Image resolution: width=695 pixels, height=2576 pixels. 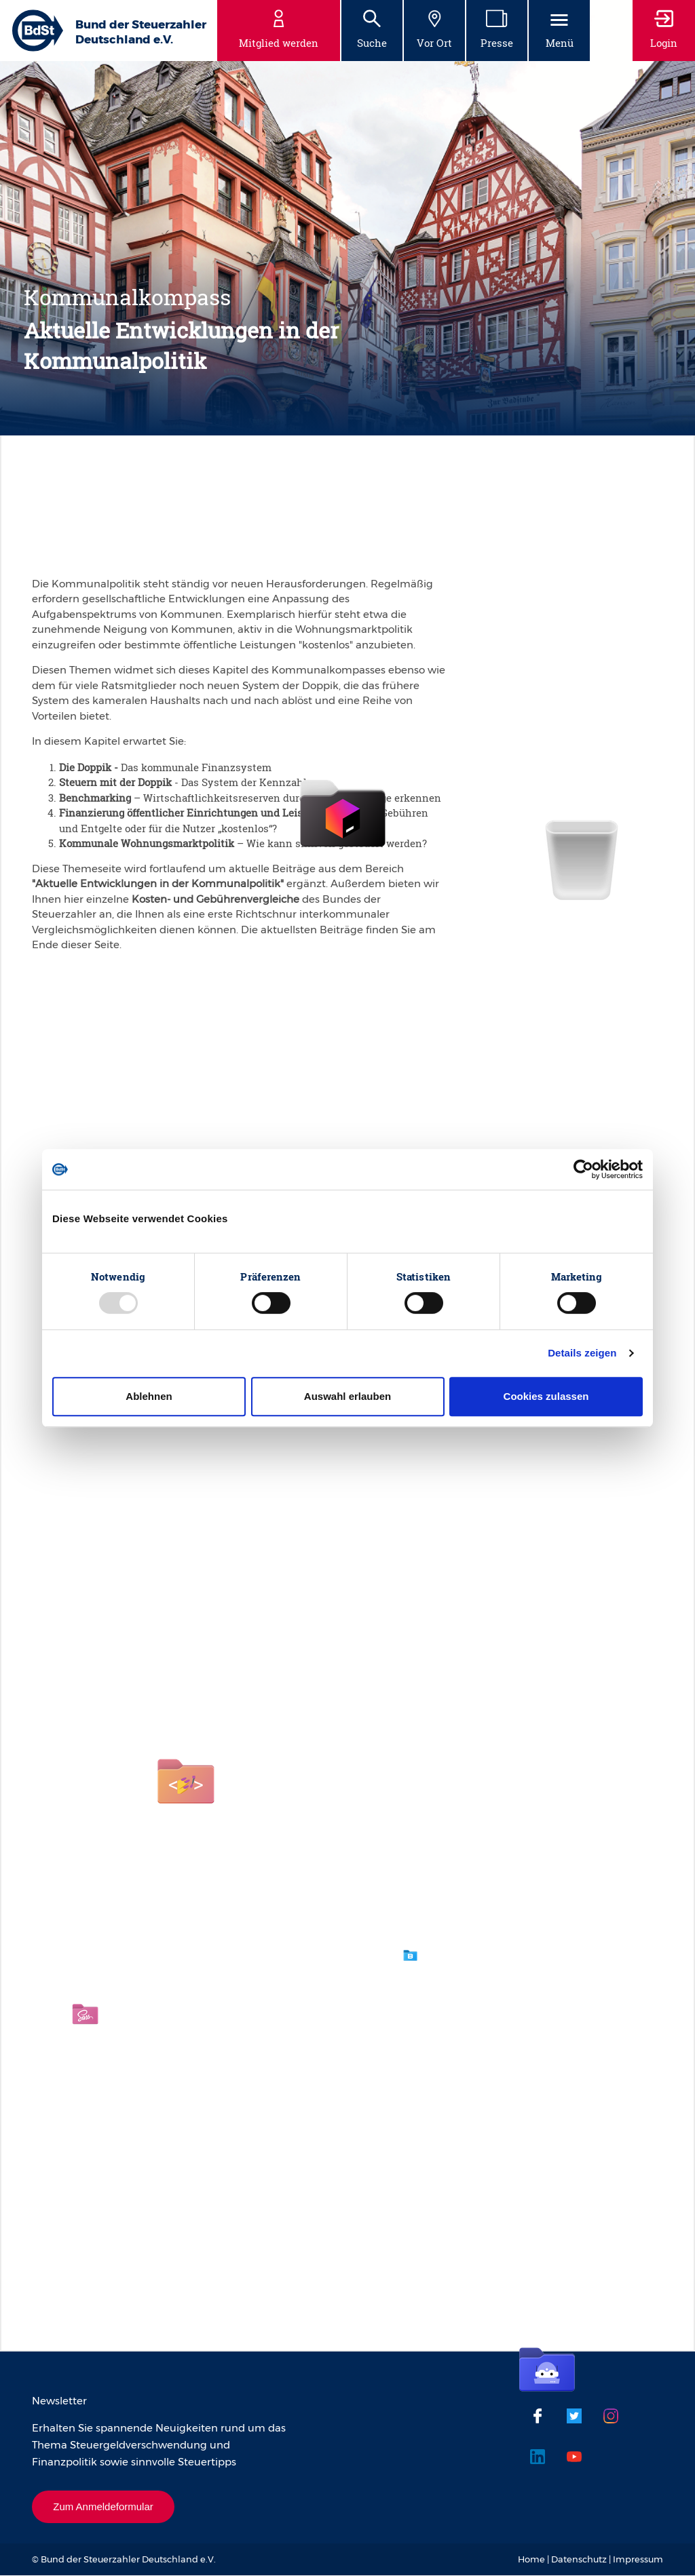 I want to click on empty trash bin ready to receive deleted files, so click(x=582, y=859).